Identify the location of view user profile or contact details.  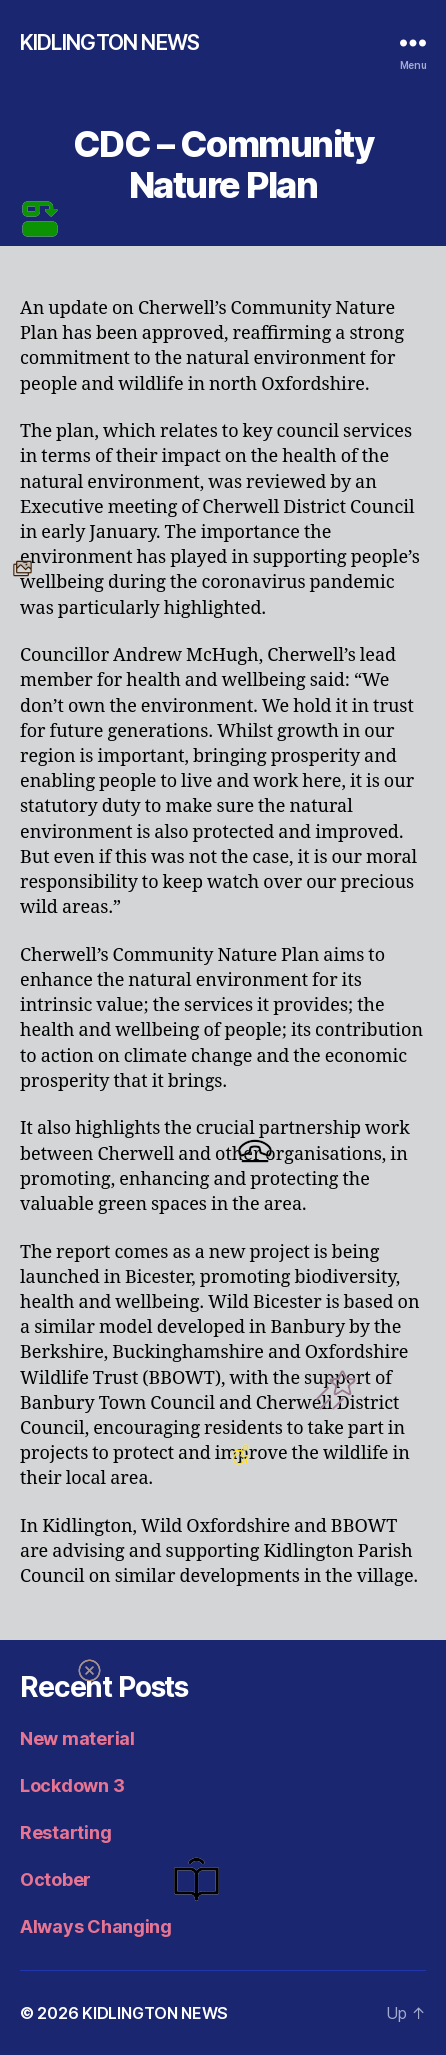
(196, 1878).